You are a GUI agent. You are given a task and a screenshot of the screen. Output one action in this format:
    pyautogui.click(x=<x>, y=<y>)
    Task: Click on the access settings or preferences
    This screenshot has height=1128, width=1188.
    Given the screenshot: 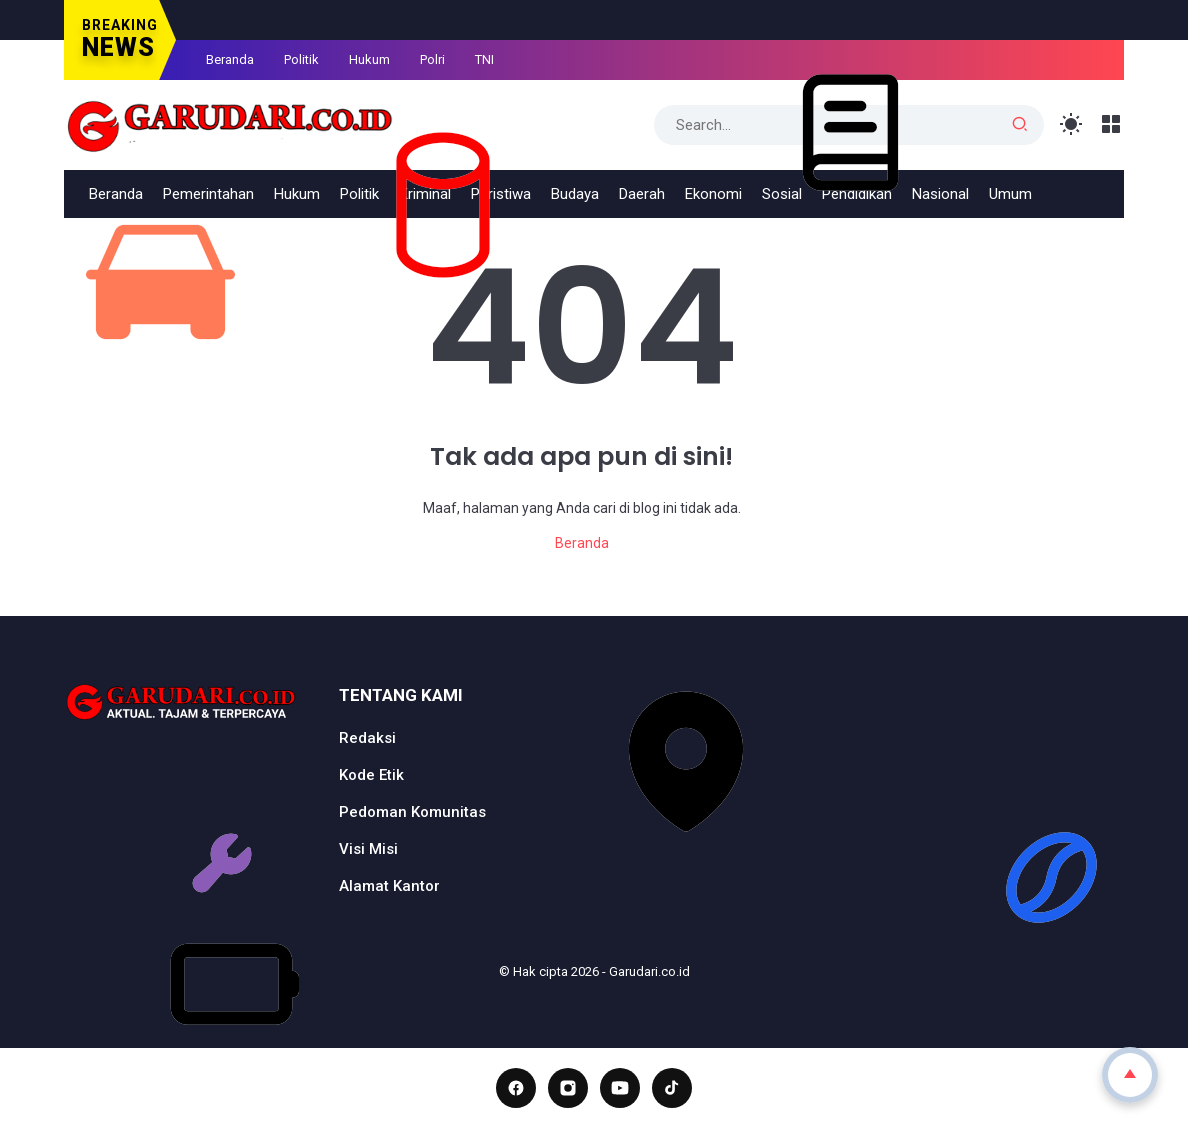 What is the action you would take?
    pyautogui.click(x=222, y=863)
    